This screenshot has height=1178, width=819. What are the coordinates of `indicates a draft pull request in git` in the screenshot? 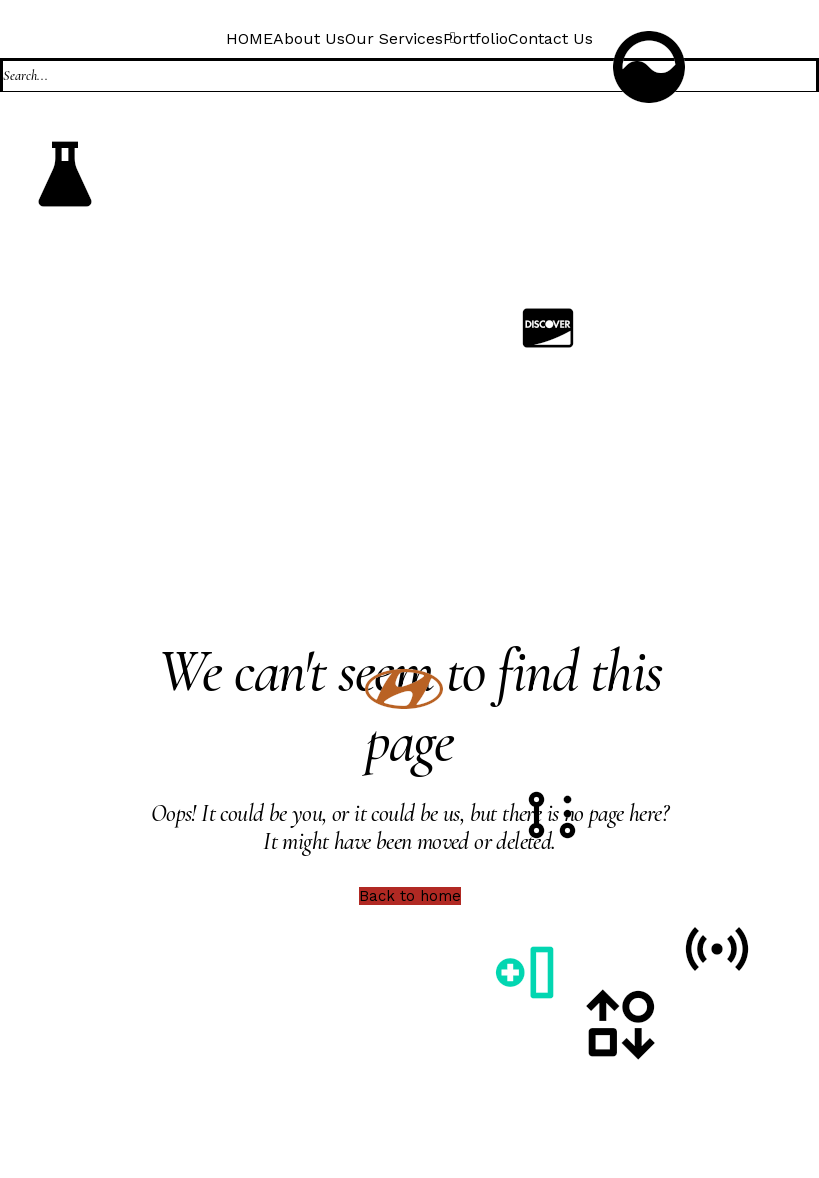 It's located at (552, 815).